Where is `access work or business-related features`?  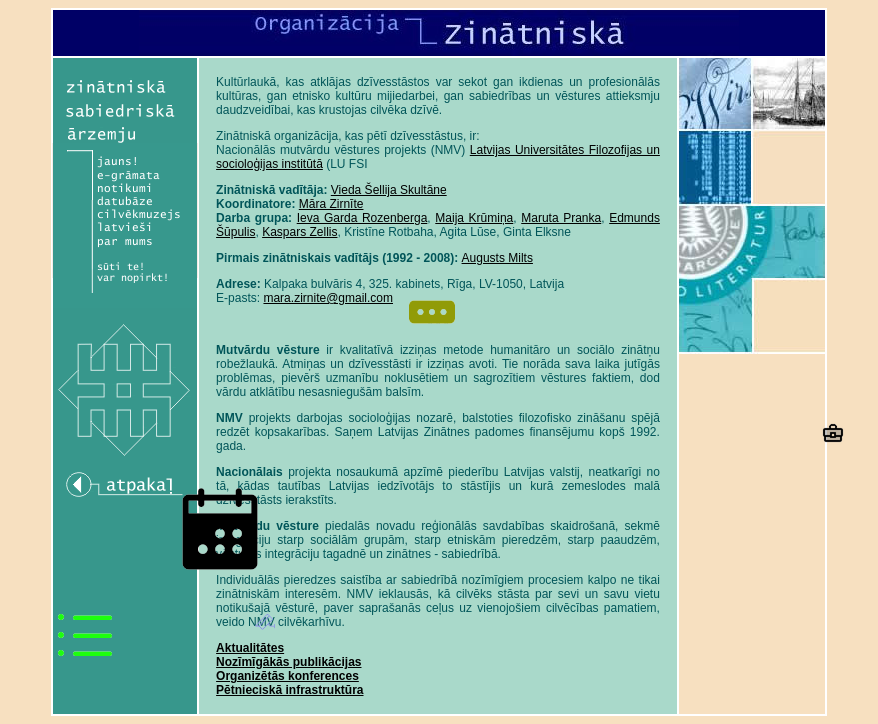 access work or business-related features is located at coordinates (833, 433).